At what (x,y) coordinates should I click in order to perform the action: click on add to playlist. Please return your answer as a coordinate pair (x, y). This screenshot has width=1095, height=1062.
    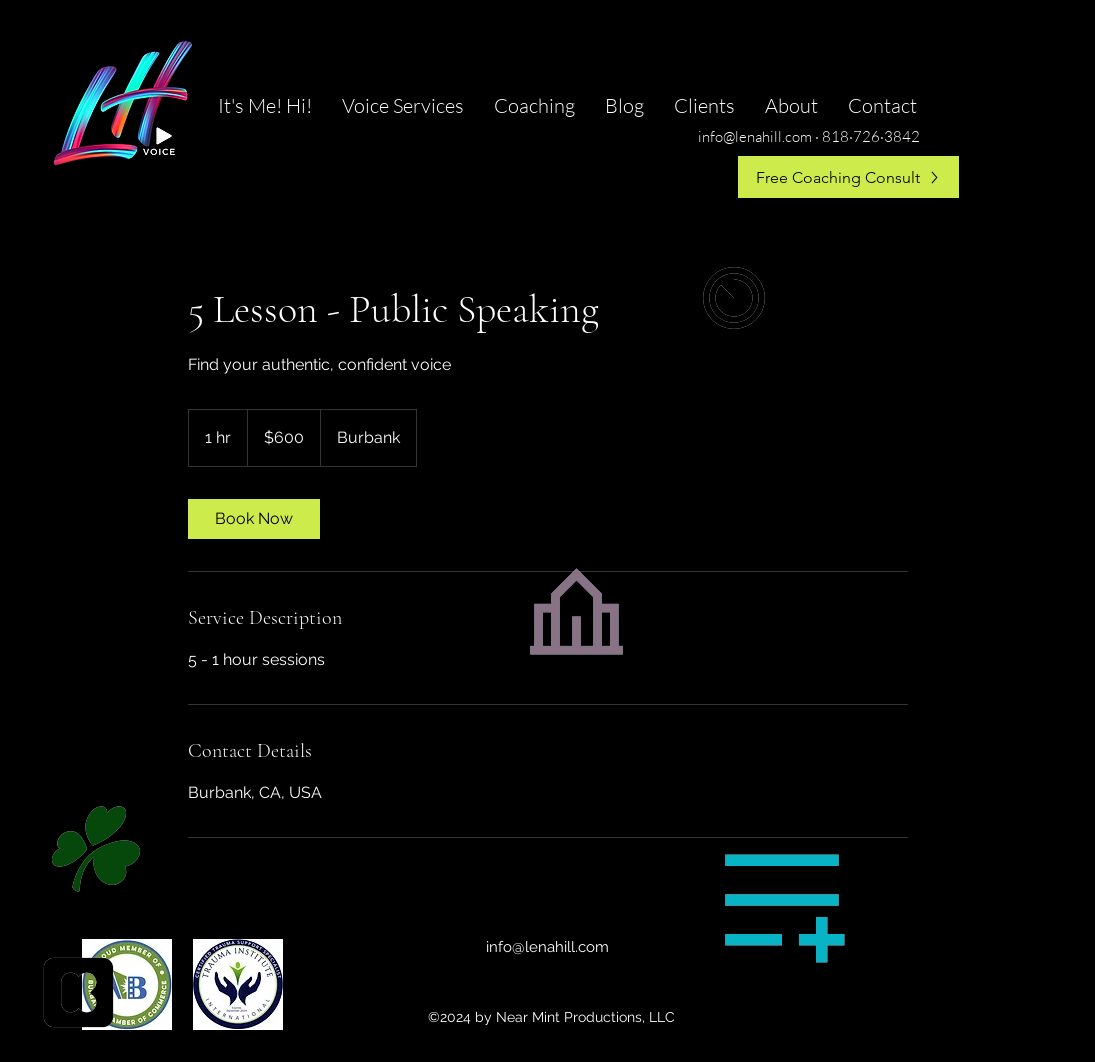
    Looking at the image, I should click on (782, 900).